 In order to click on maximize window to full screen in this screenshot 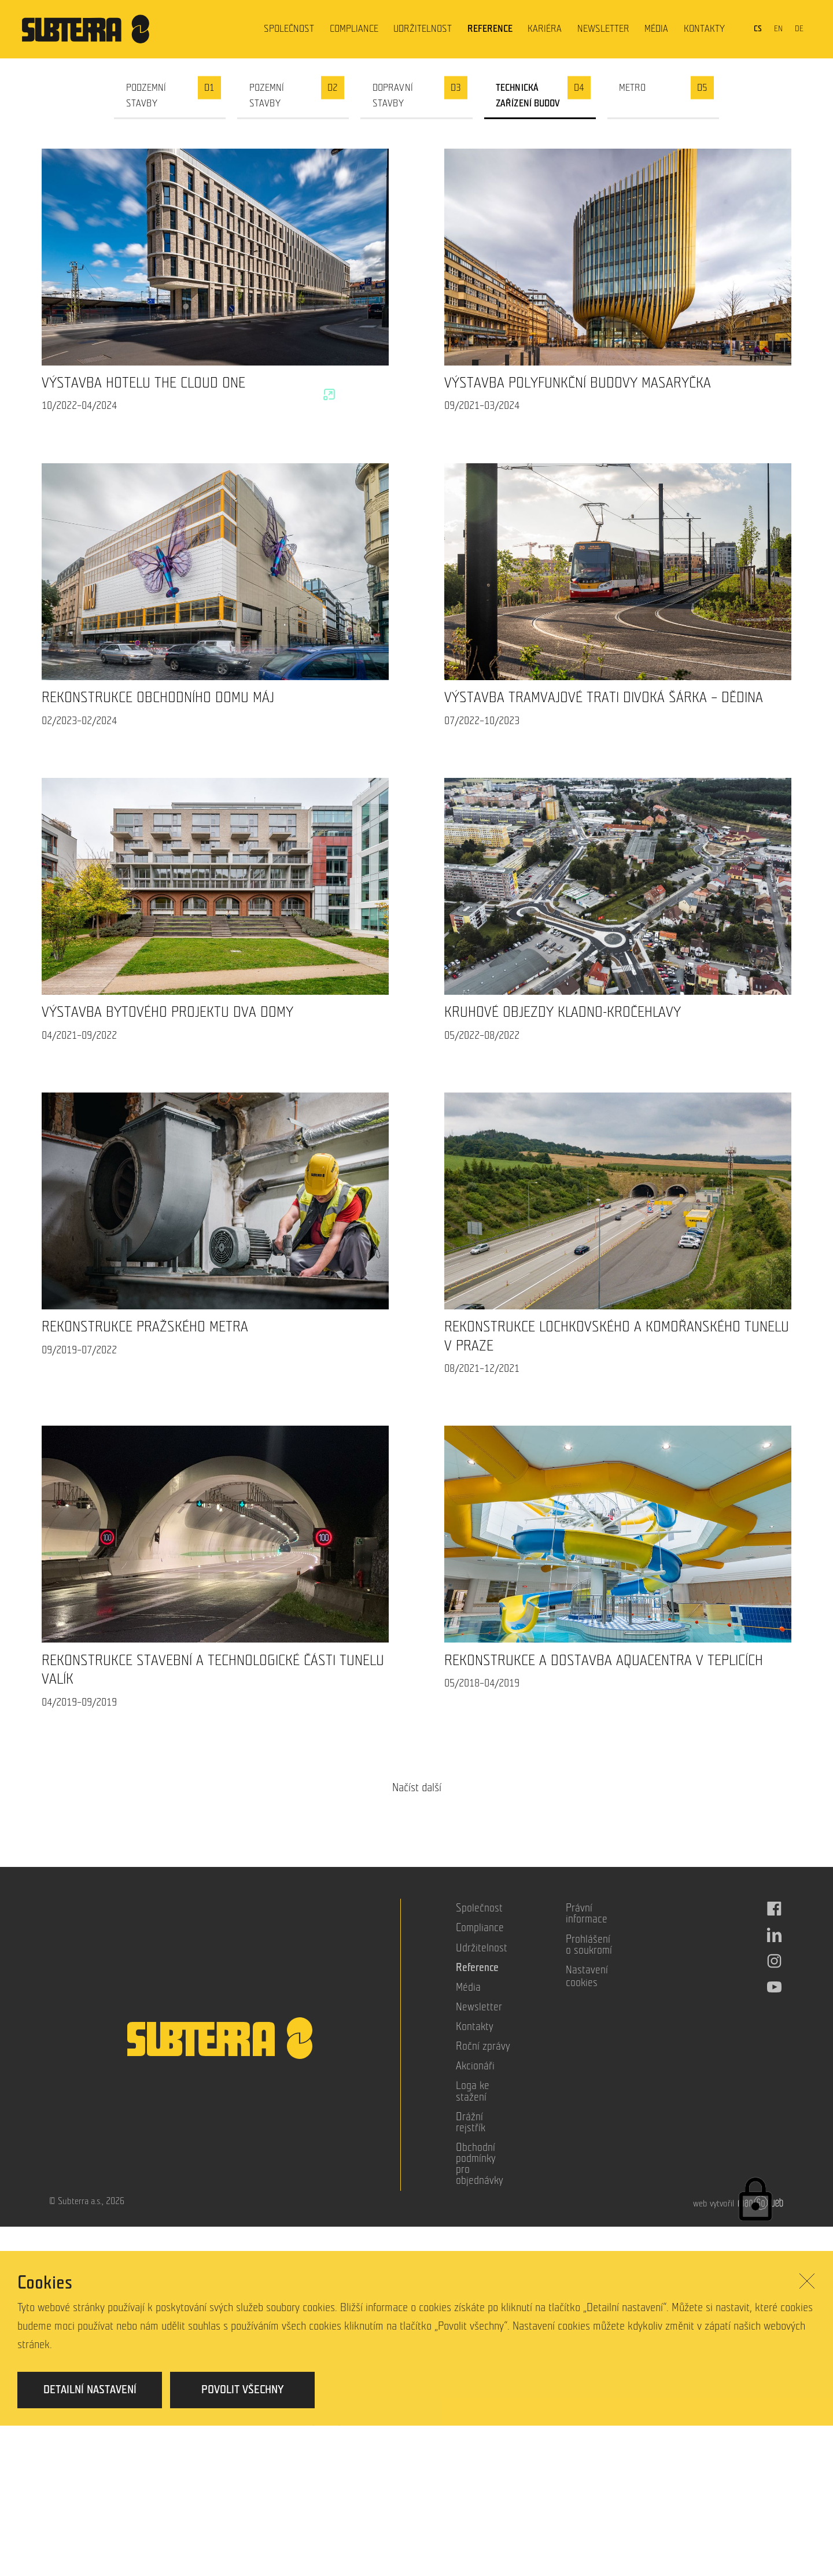, I will do `click(329, 394)`.